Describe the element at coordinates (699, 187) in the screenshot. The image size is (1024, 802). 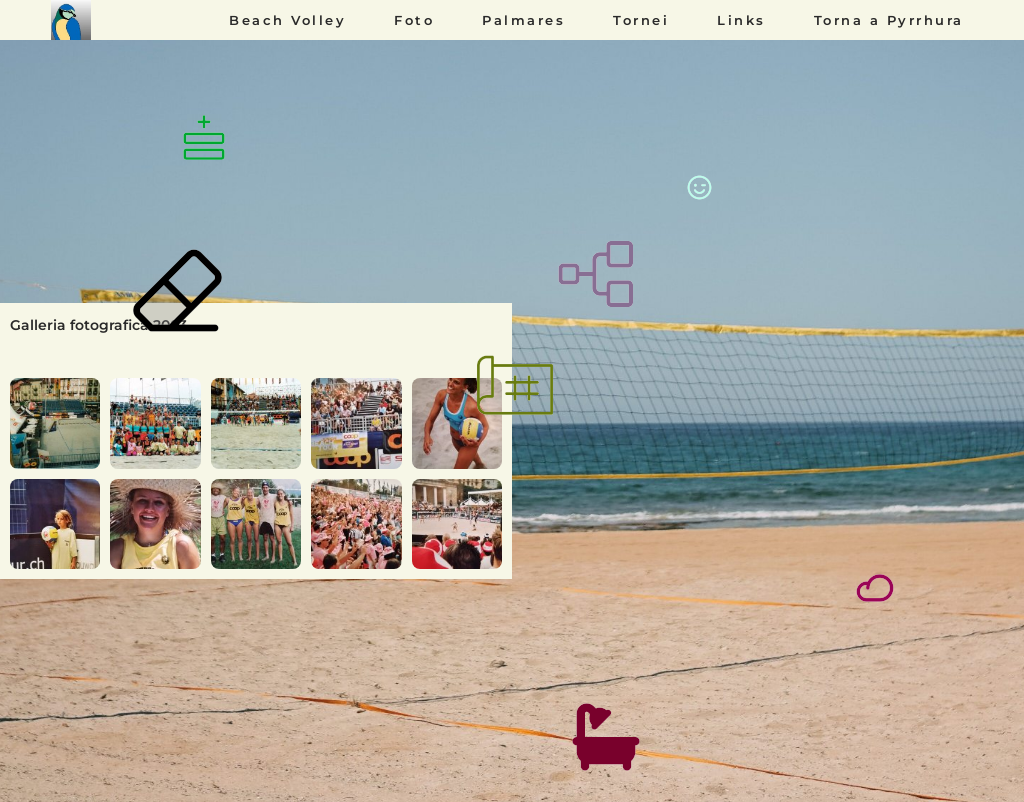
I see `insert a winking emoji into your message` at that location.